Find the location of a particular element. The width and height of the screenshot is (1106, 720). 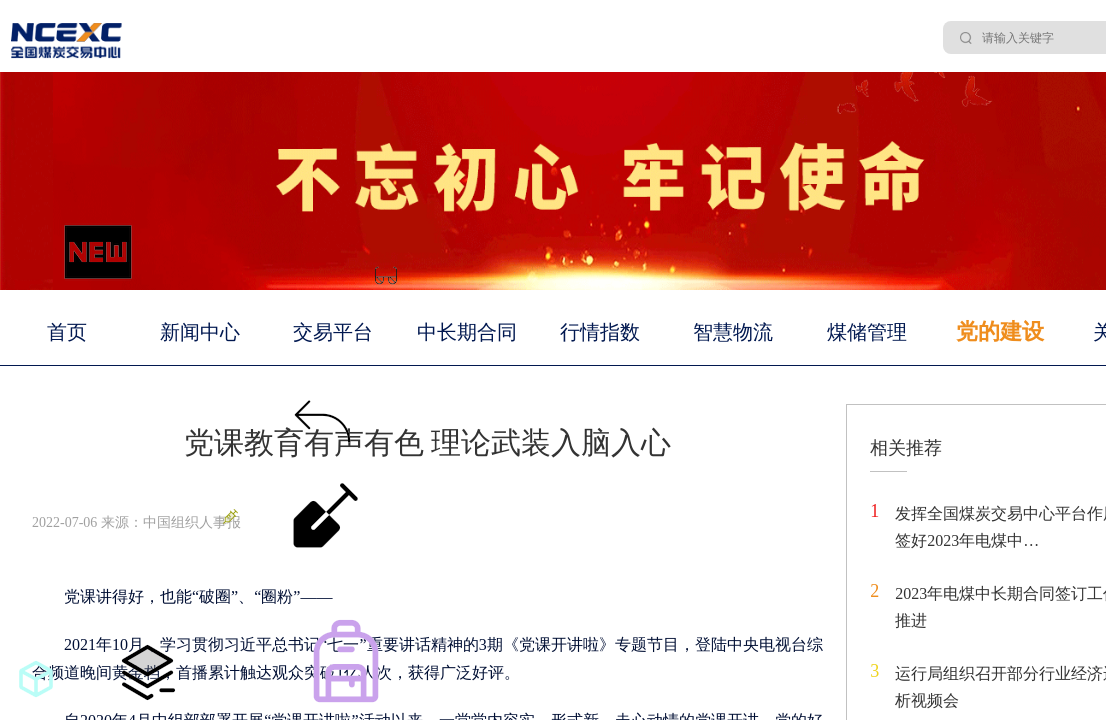

view 3D model or object is located at coordinates (36, 679).